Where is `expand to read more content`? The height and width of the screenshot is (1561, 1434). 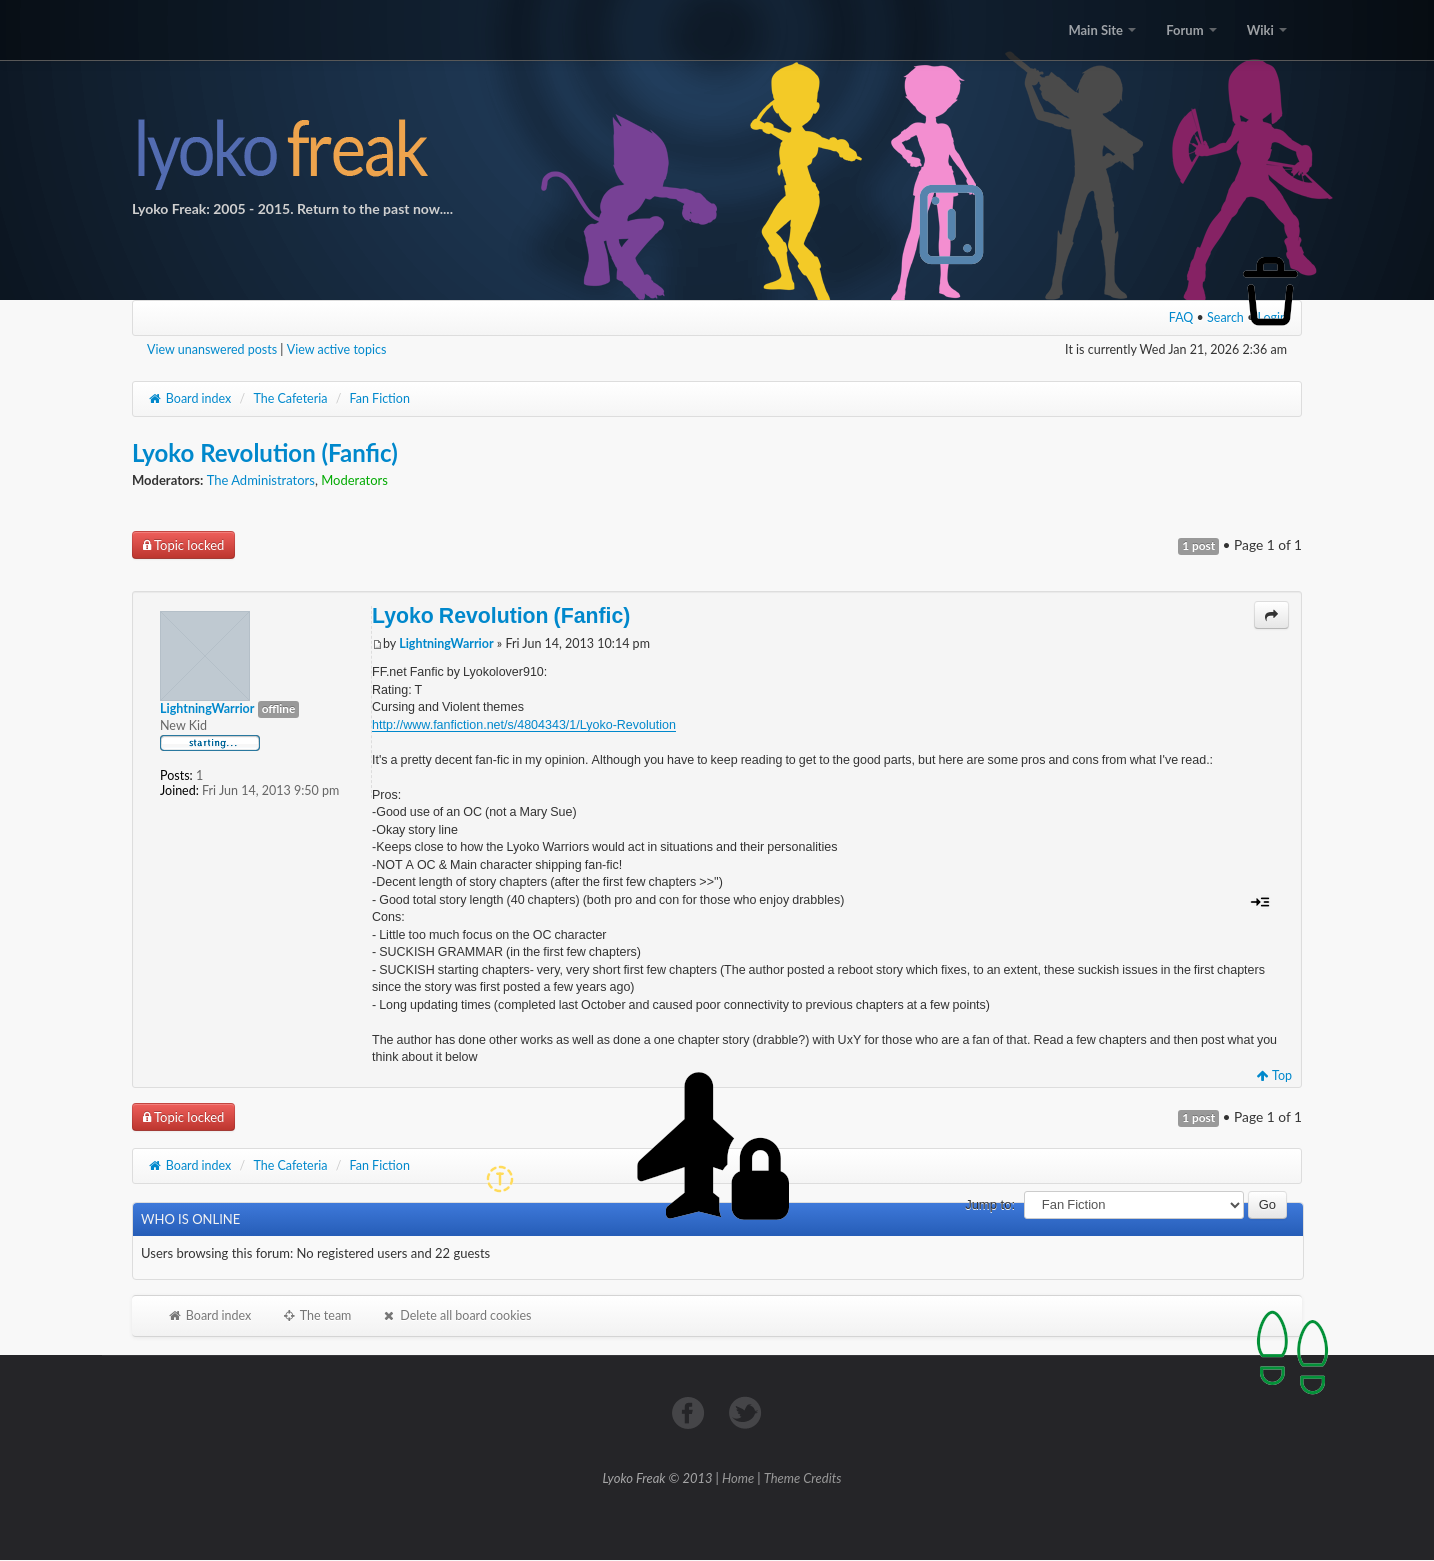
expand to read more content is located at coordinates (1260, 902).